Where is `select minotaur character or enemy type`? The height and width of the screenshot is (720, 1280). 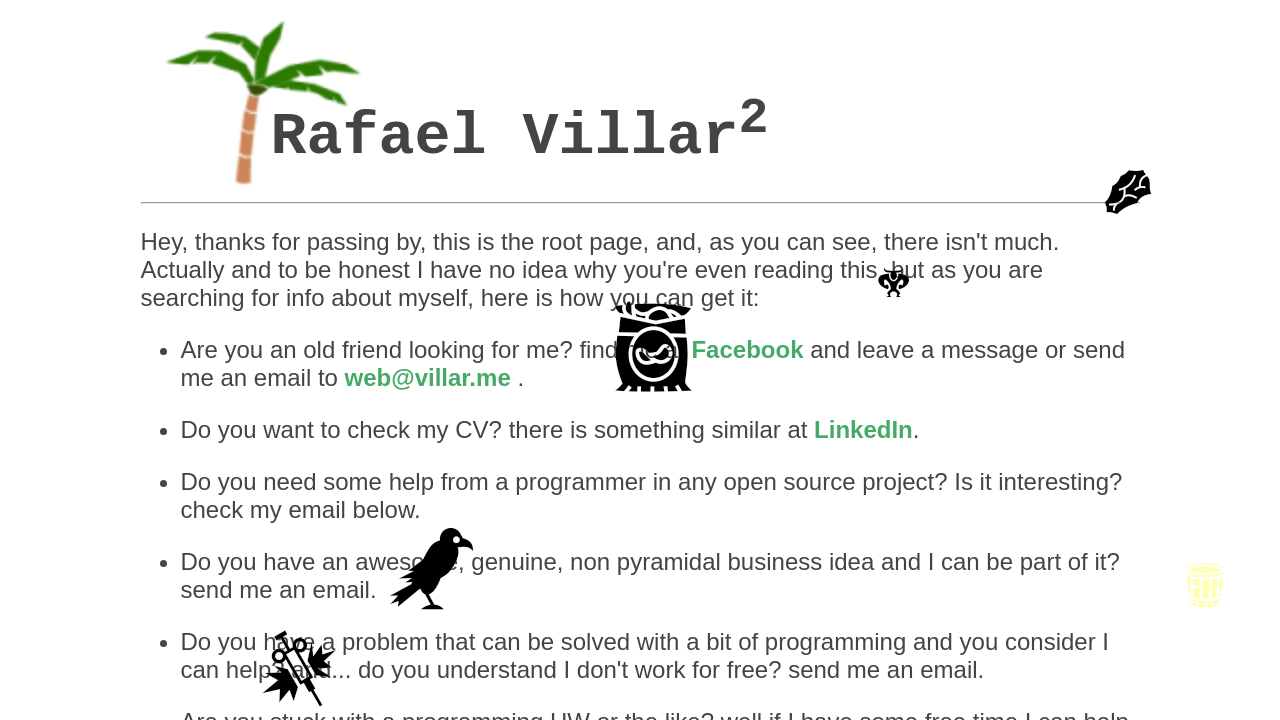
select minotaur character or enemy type is located at coordinates (893, 282).